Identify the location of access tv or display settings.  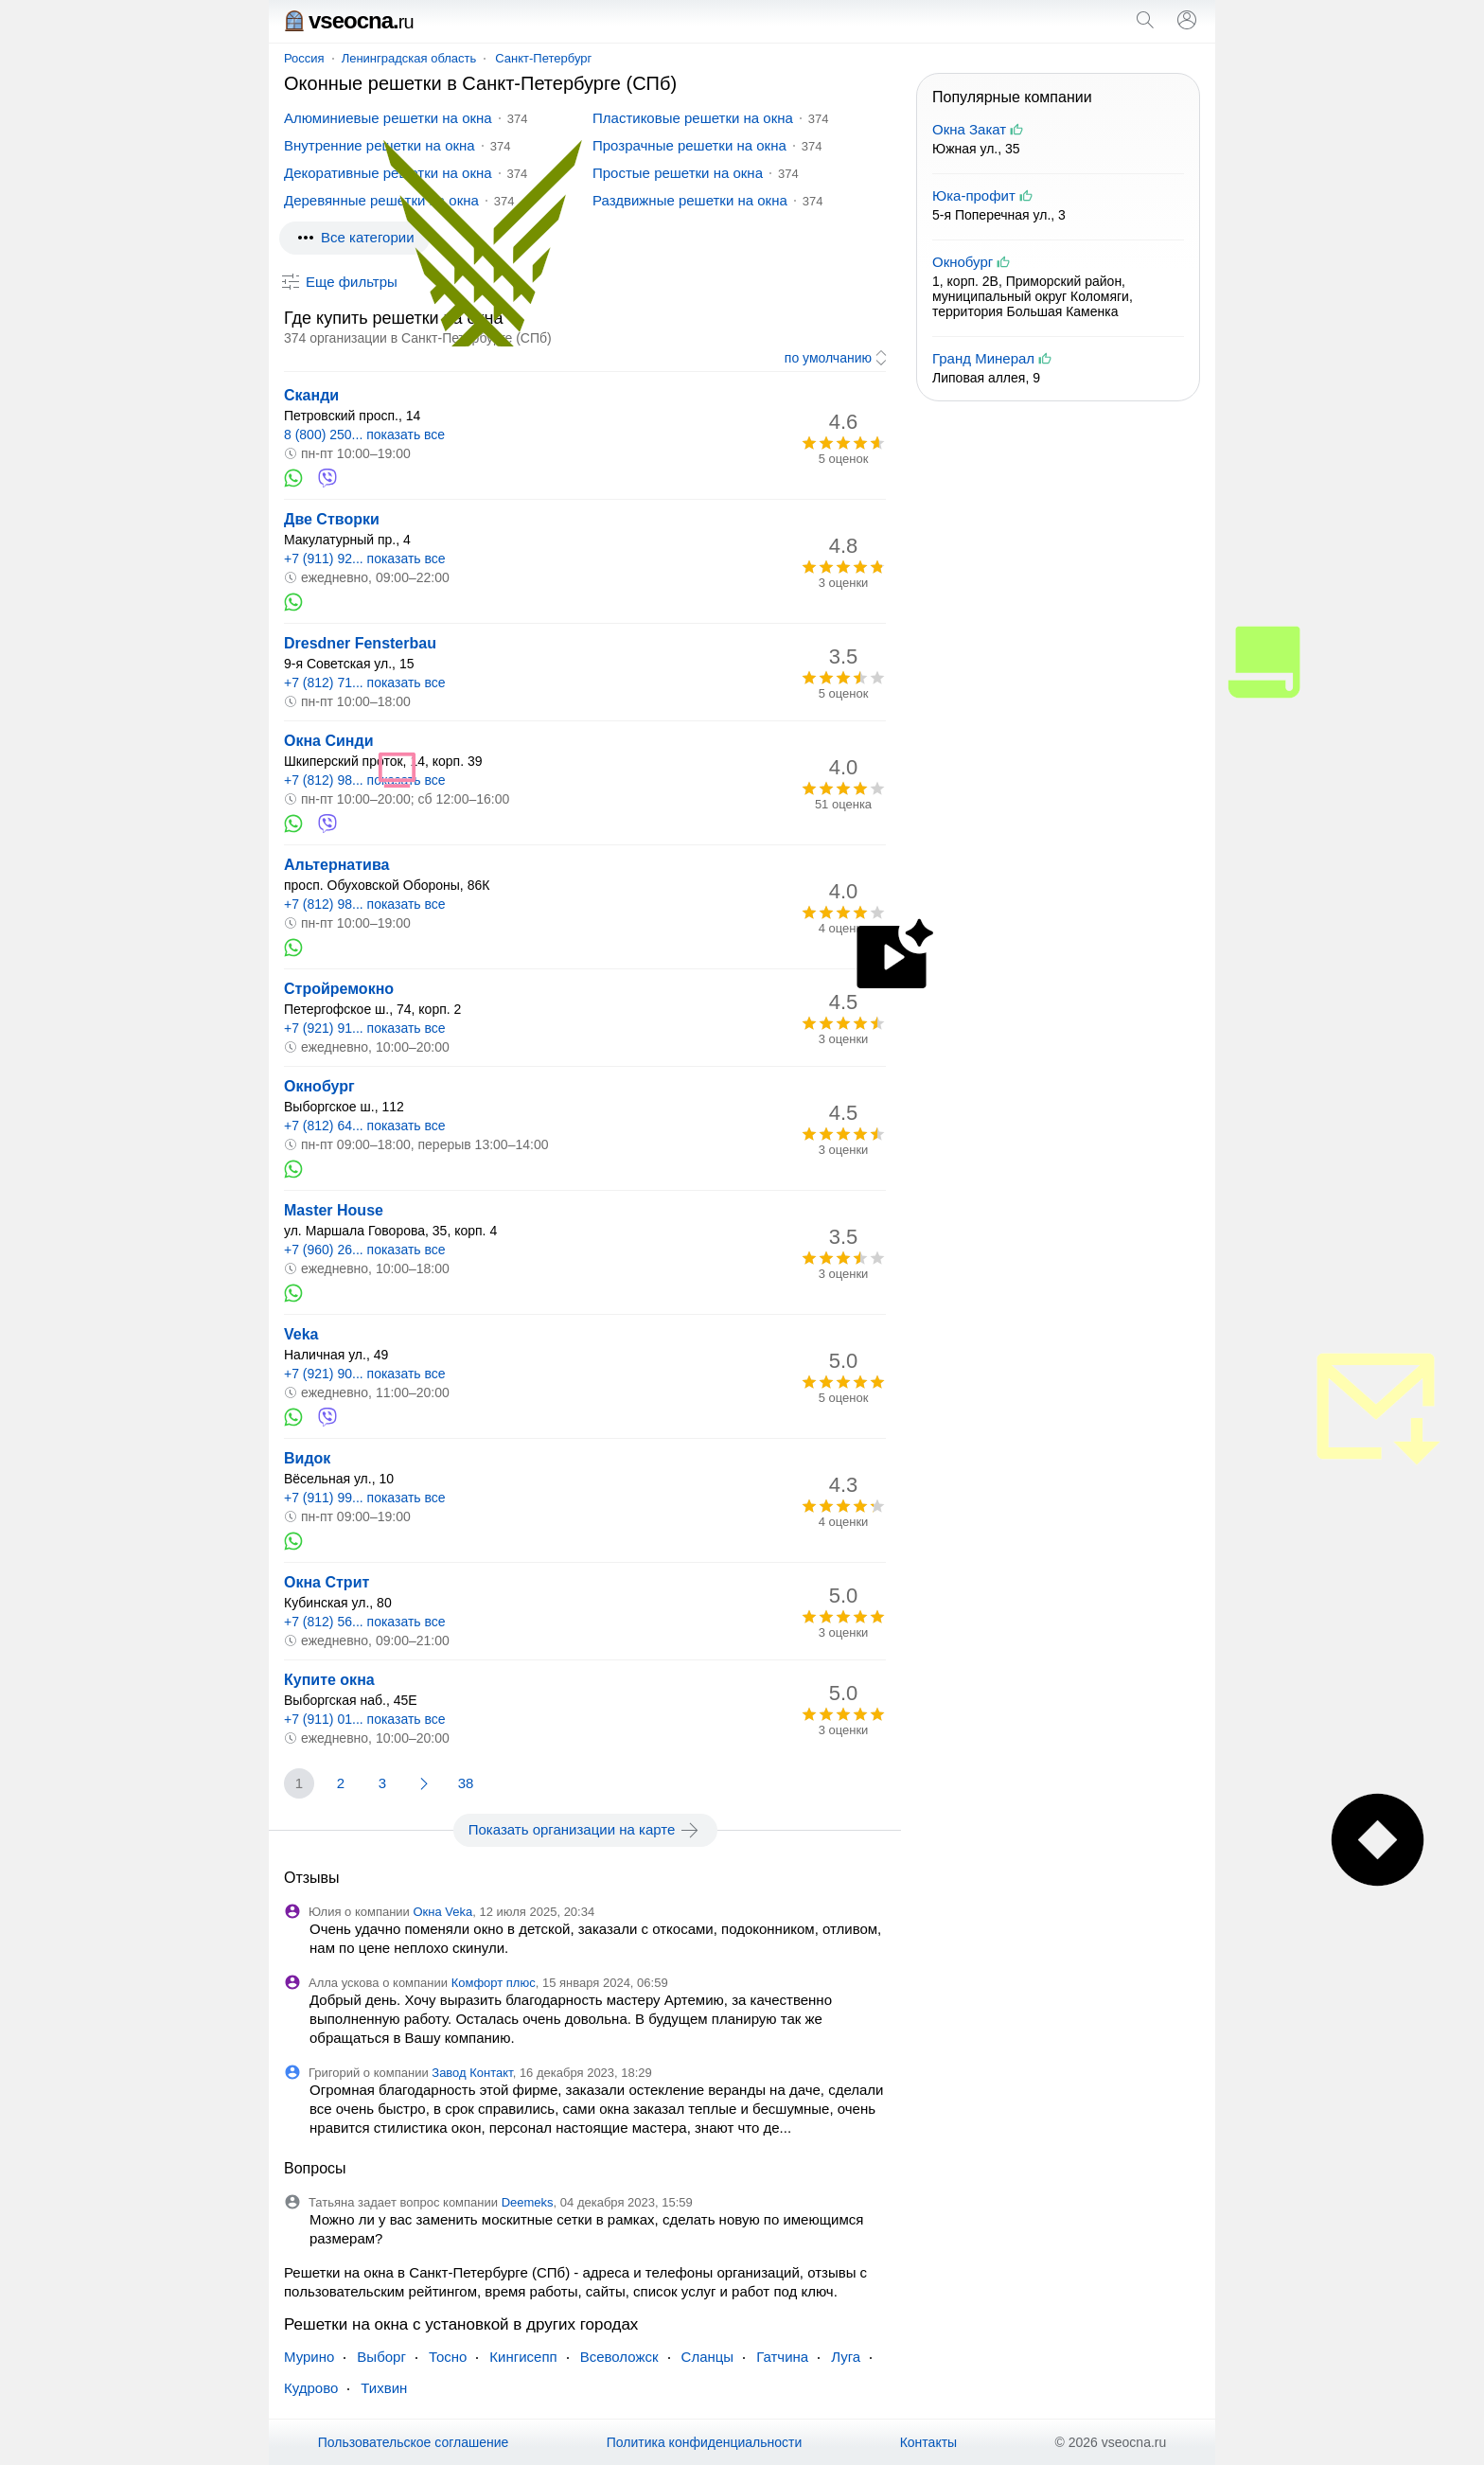
(397, 769).